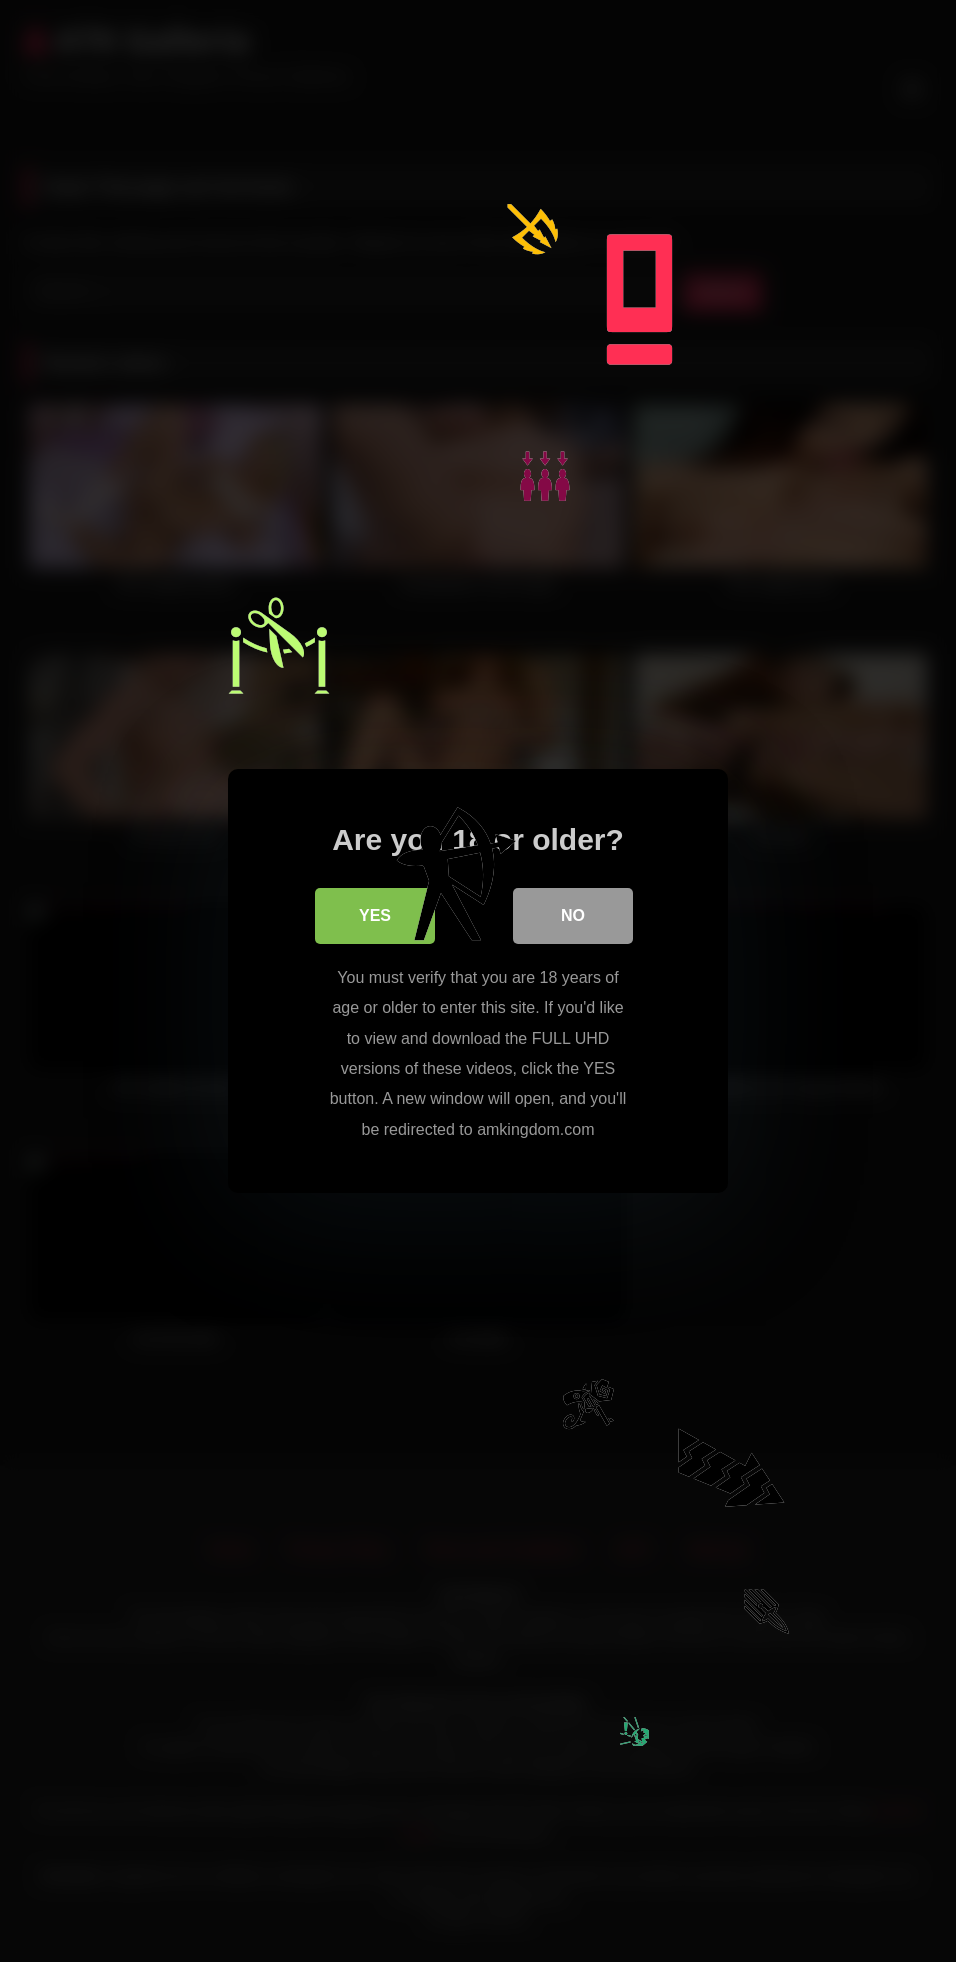 The width and height of the screenshot is (956, 1962). I want to click on indicates a new feature or section launch, so click(279, 644).